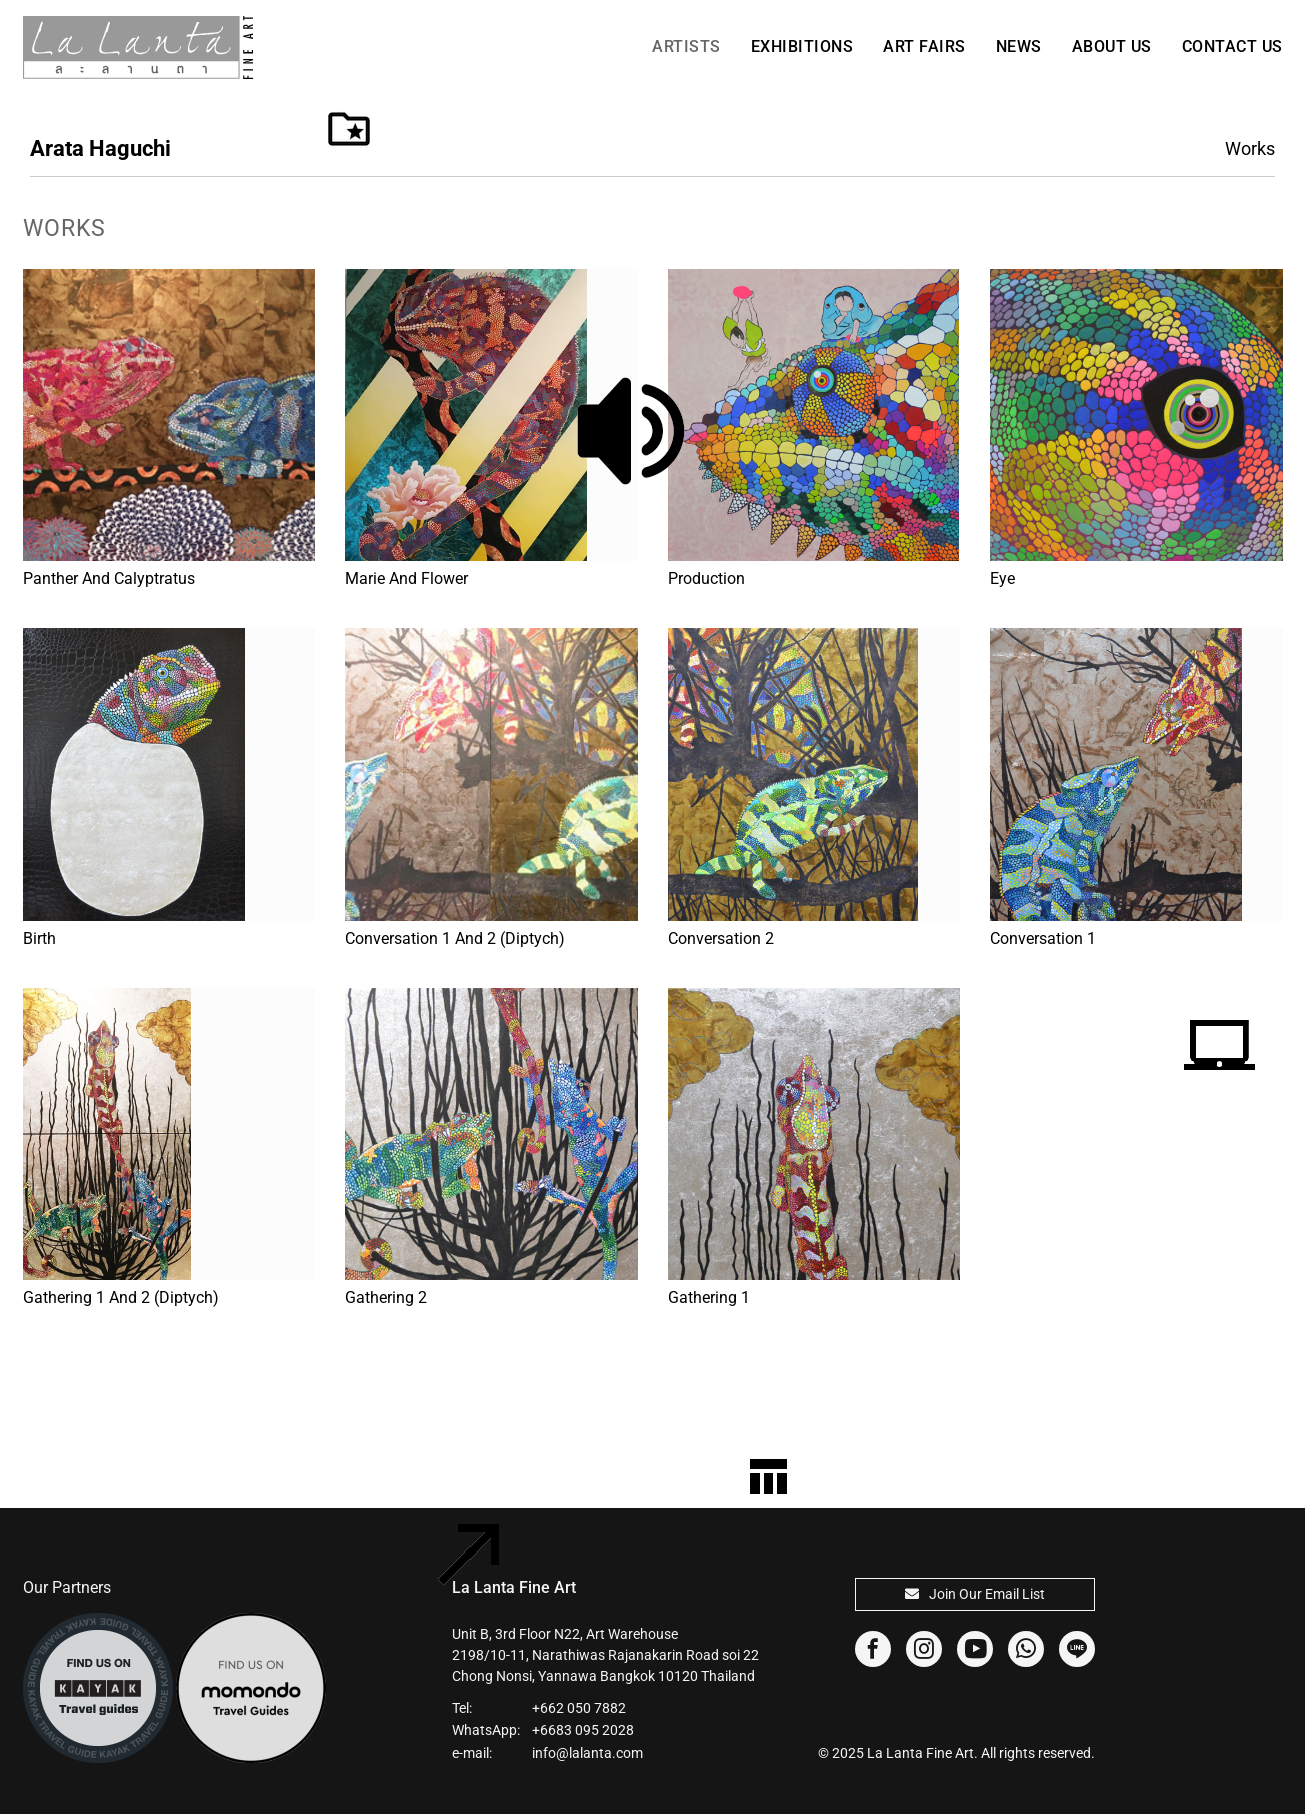  I want to click on indicates an outgoing call was made, so click(470, 1552).